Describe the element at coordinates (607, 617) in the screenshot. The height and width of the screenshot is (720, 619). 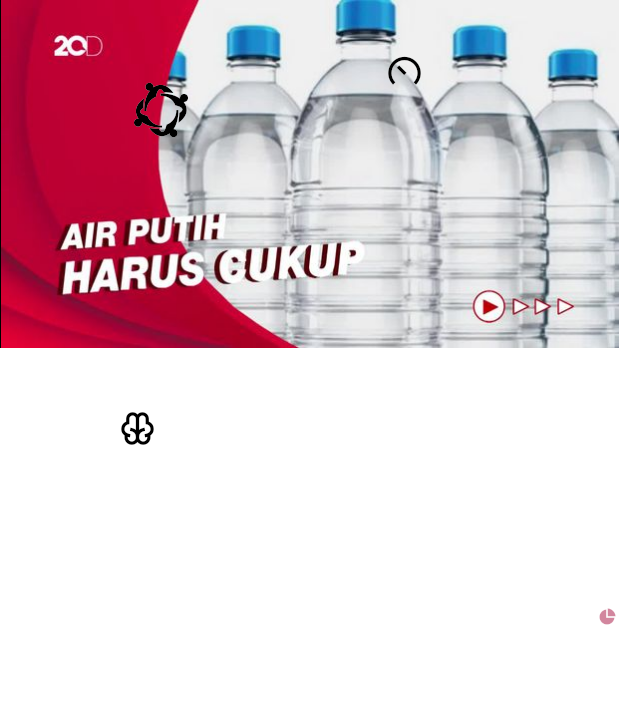
I see `view analytics or statistics breakdown` at that location.